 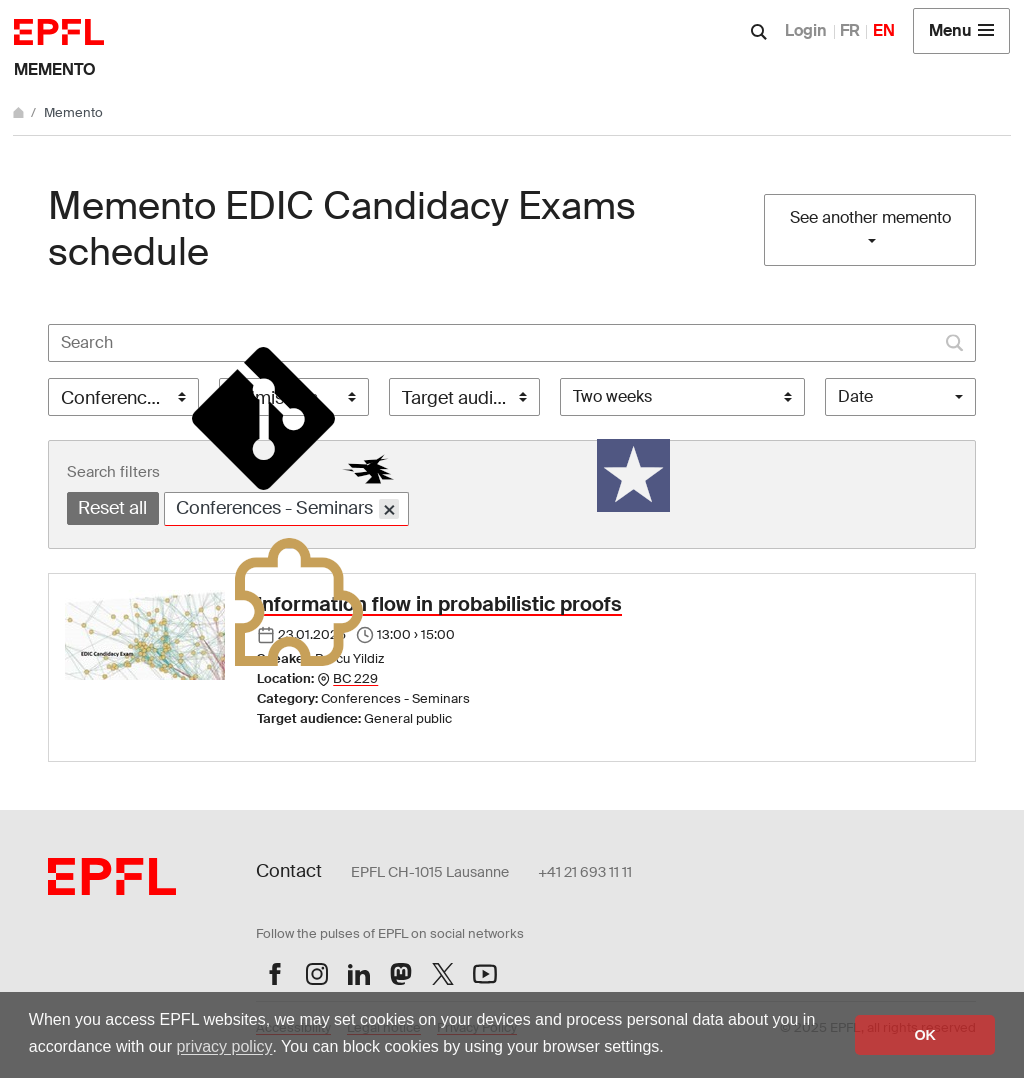 What do you see at coordinates (368, 469) in the screenshot?
I see `wails framework logo` at bounding box center [368, 469].